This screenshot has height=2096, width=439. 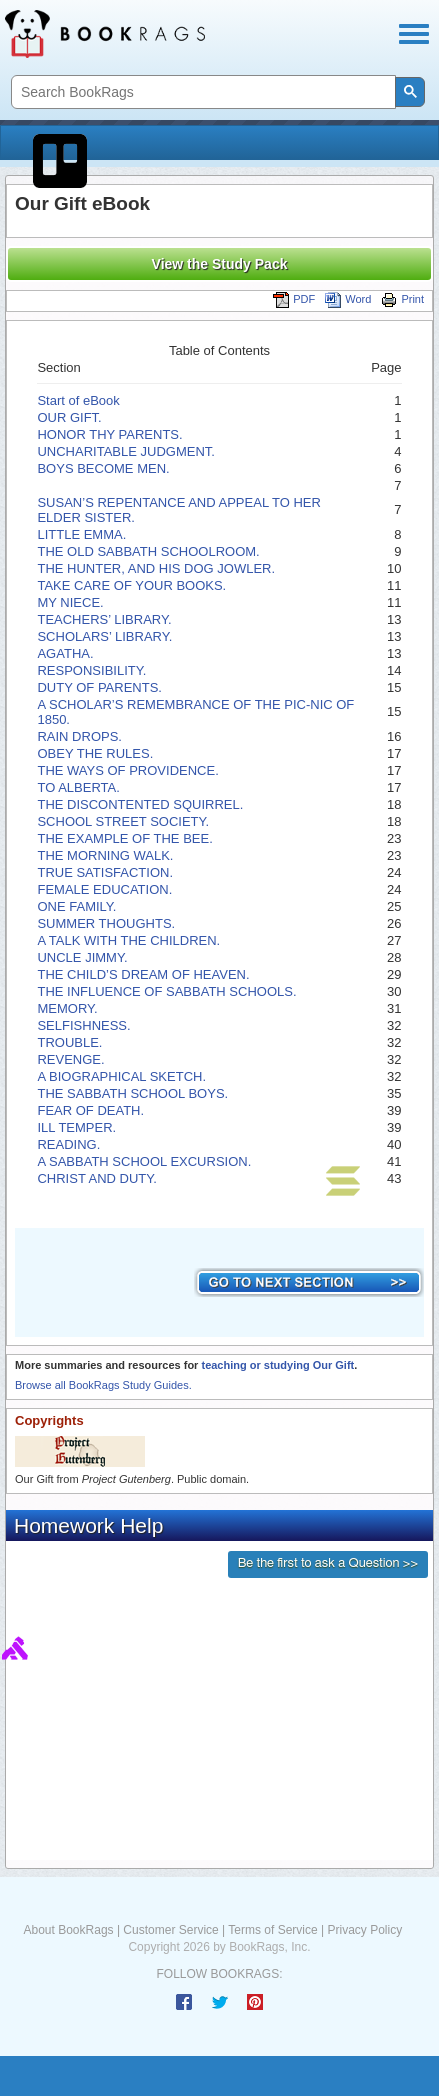 I want to click on solana blockchain platform logo, so click(x=343, y=1181).